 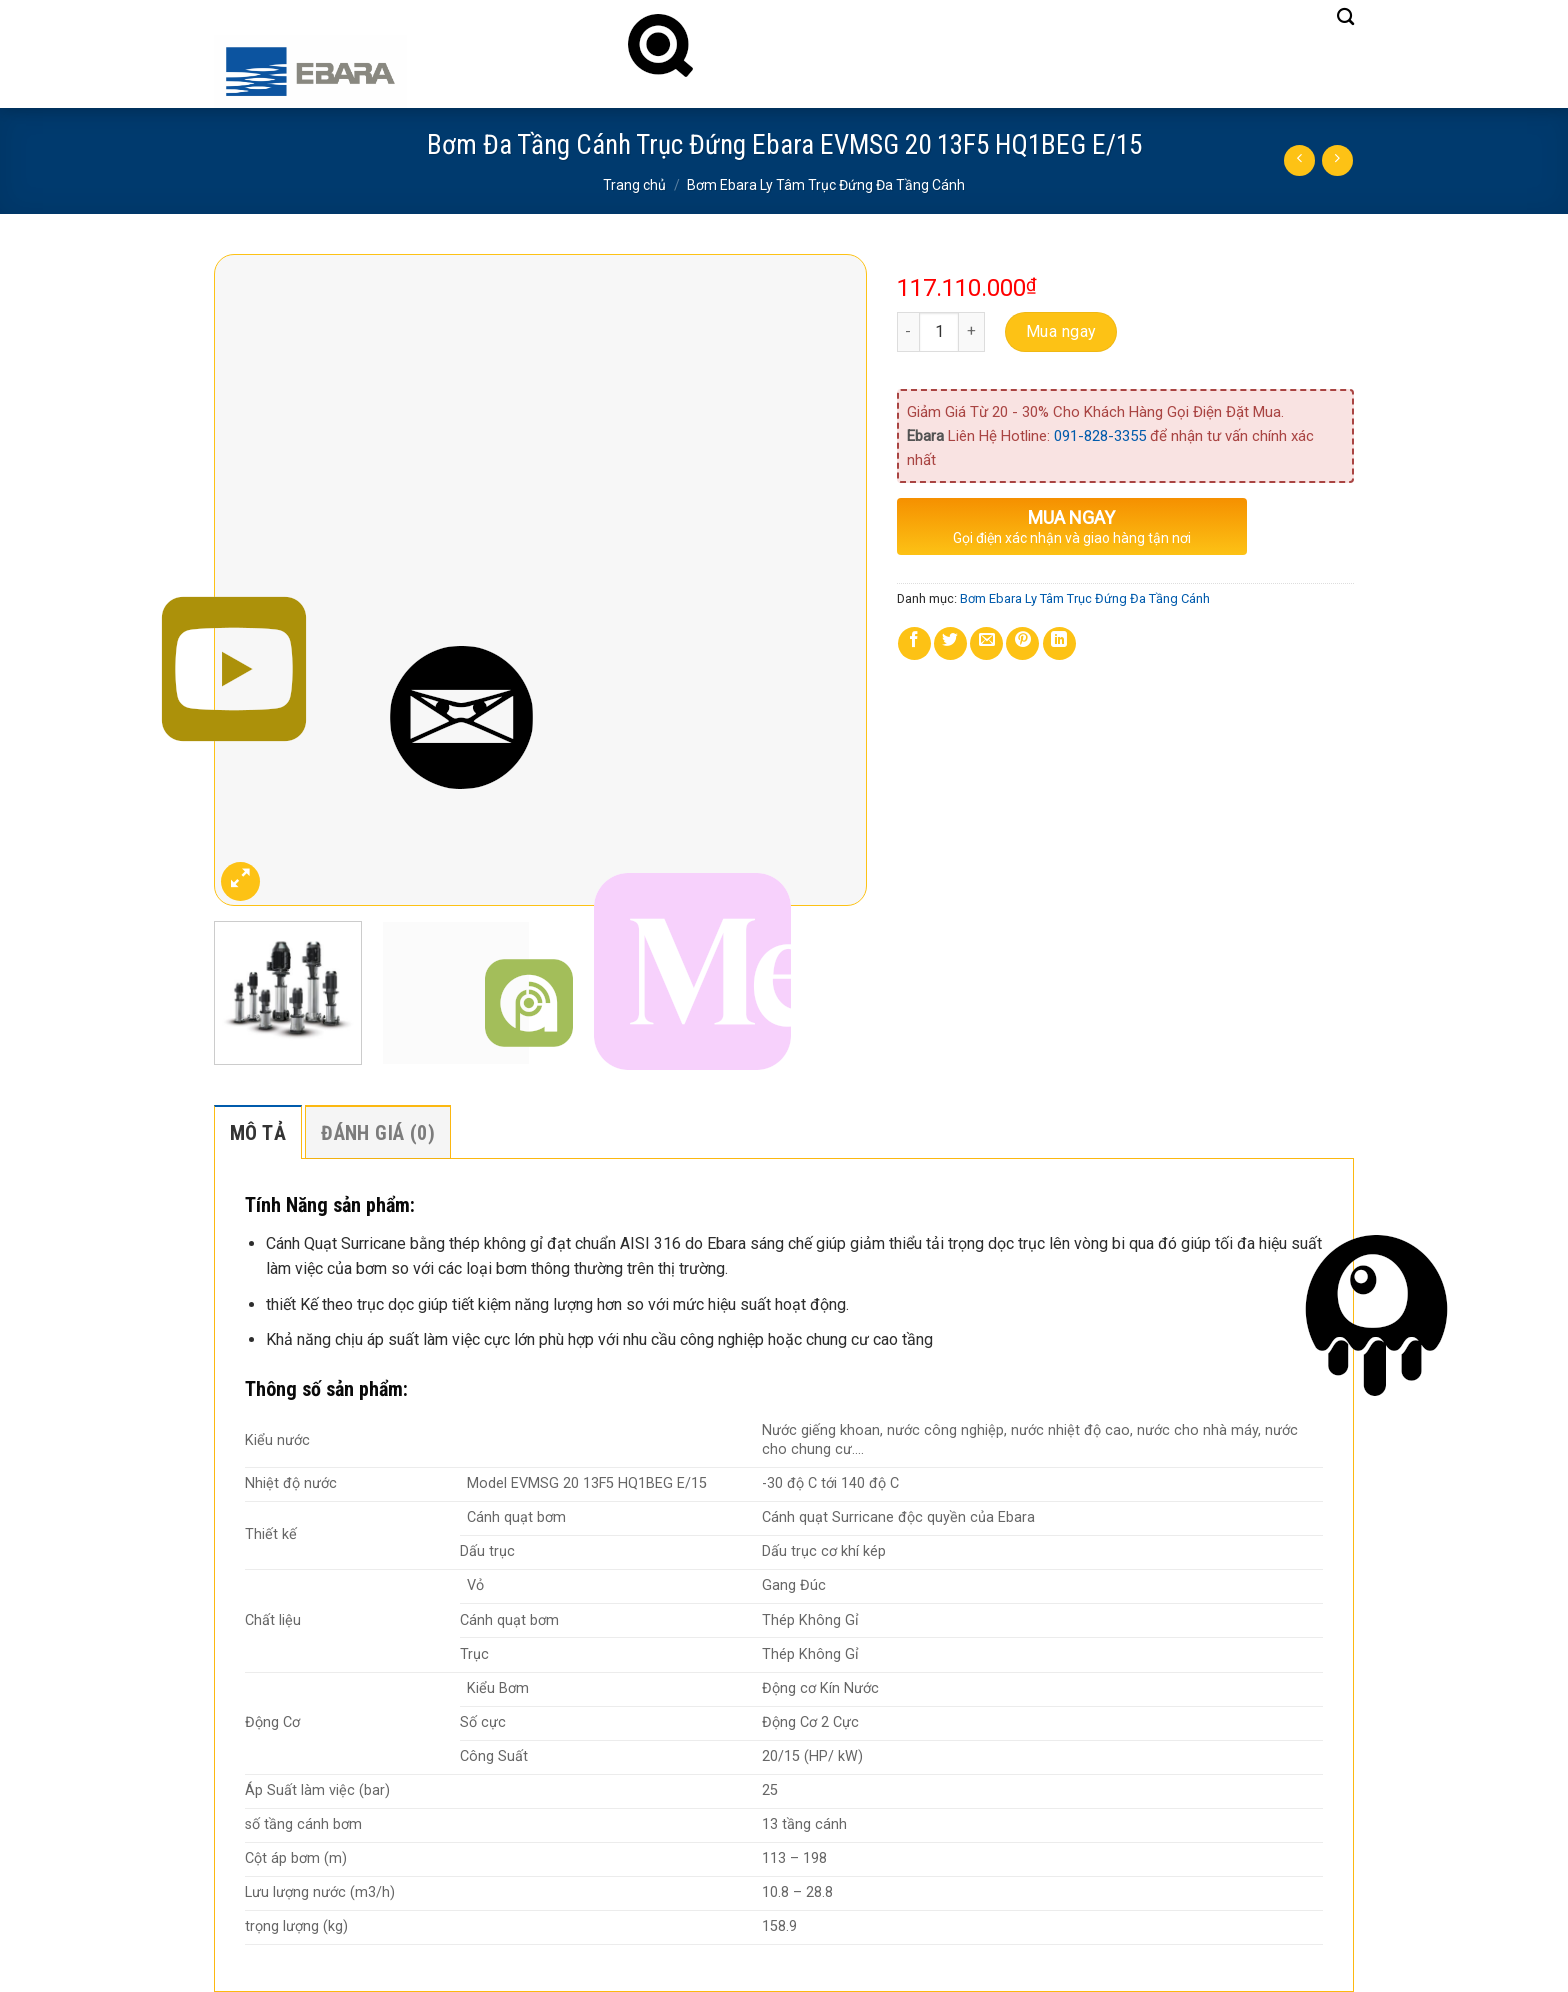 What do you see at coordinates (529, 1003) in the screenshot?
I see `open Podcast Addict app` at bounding box center [529, 1003].